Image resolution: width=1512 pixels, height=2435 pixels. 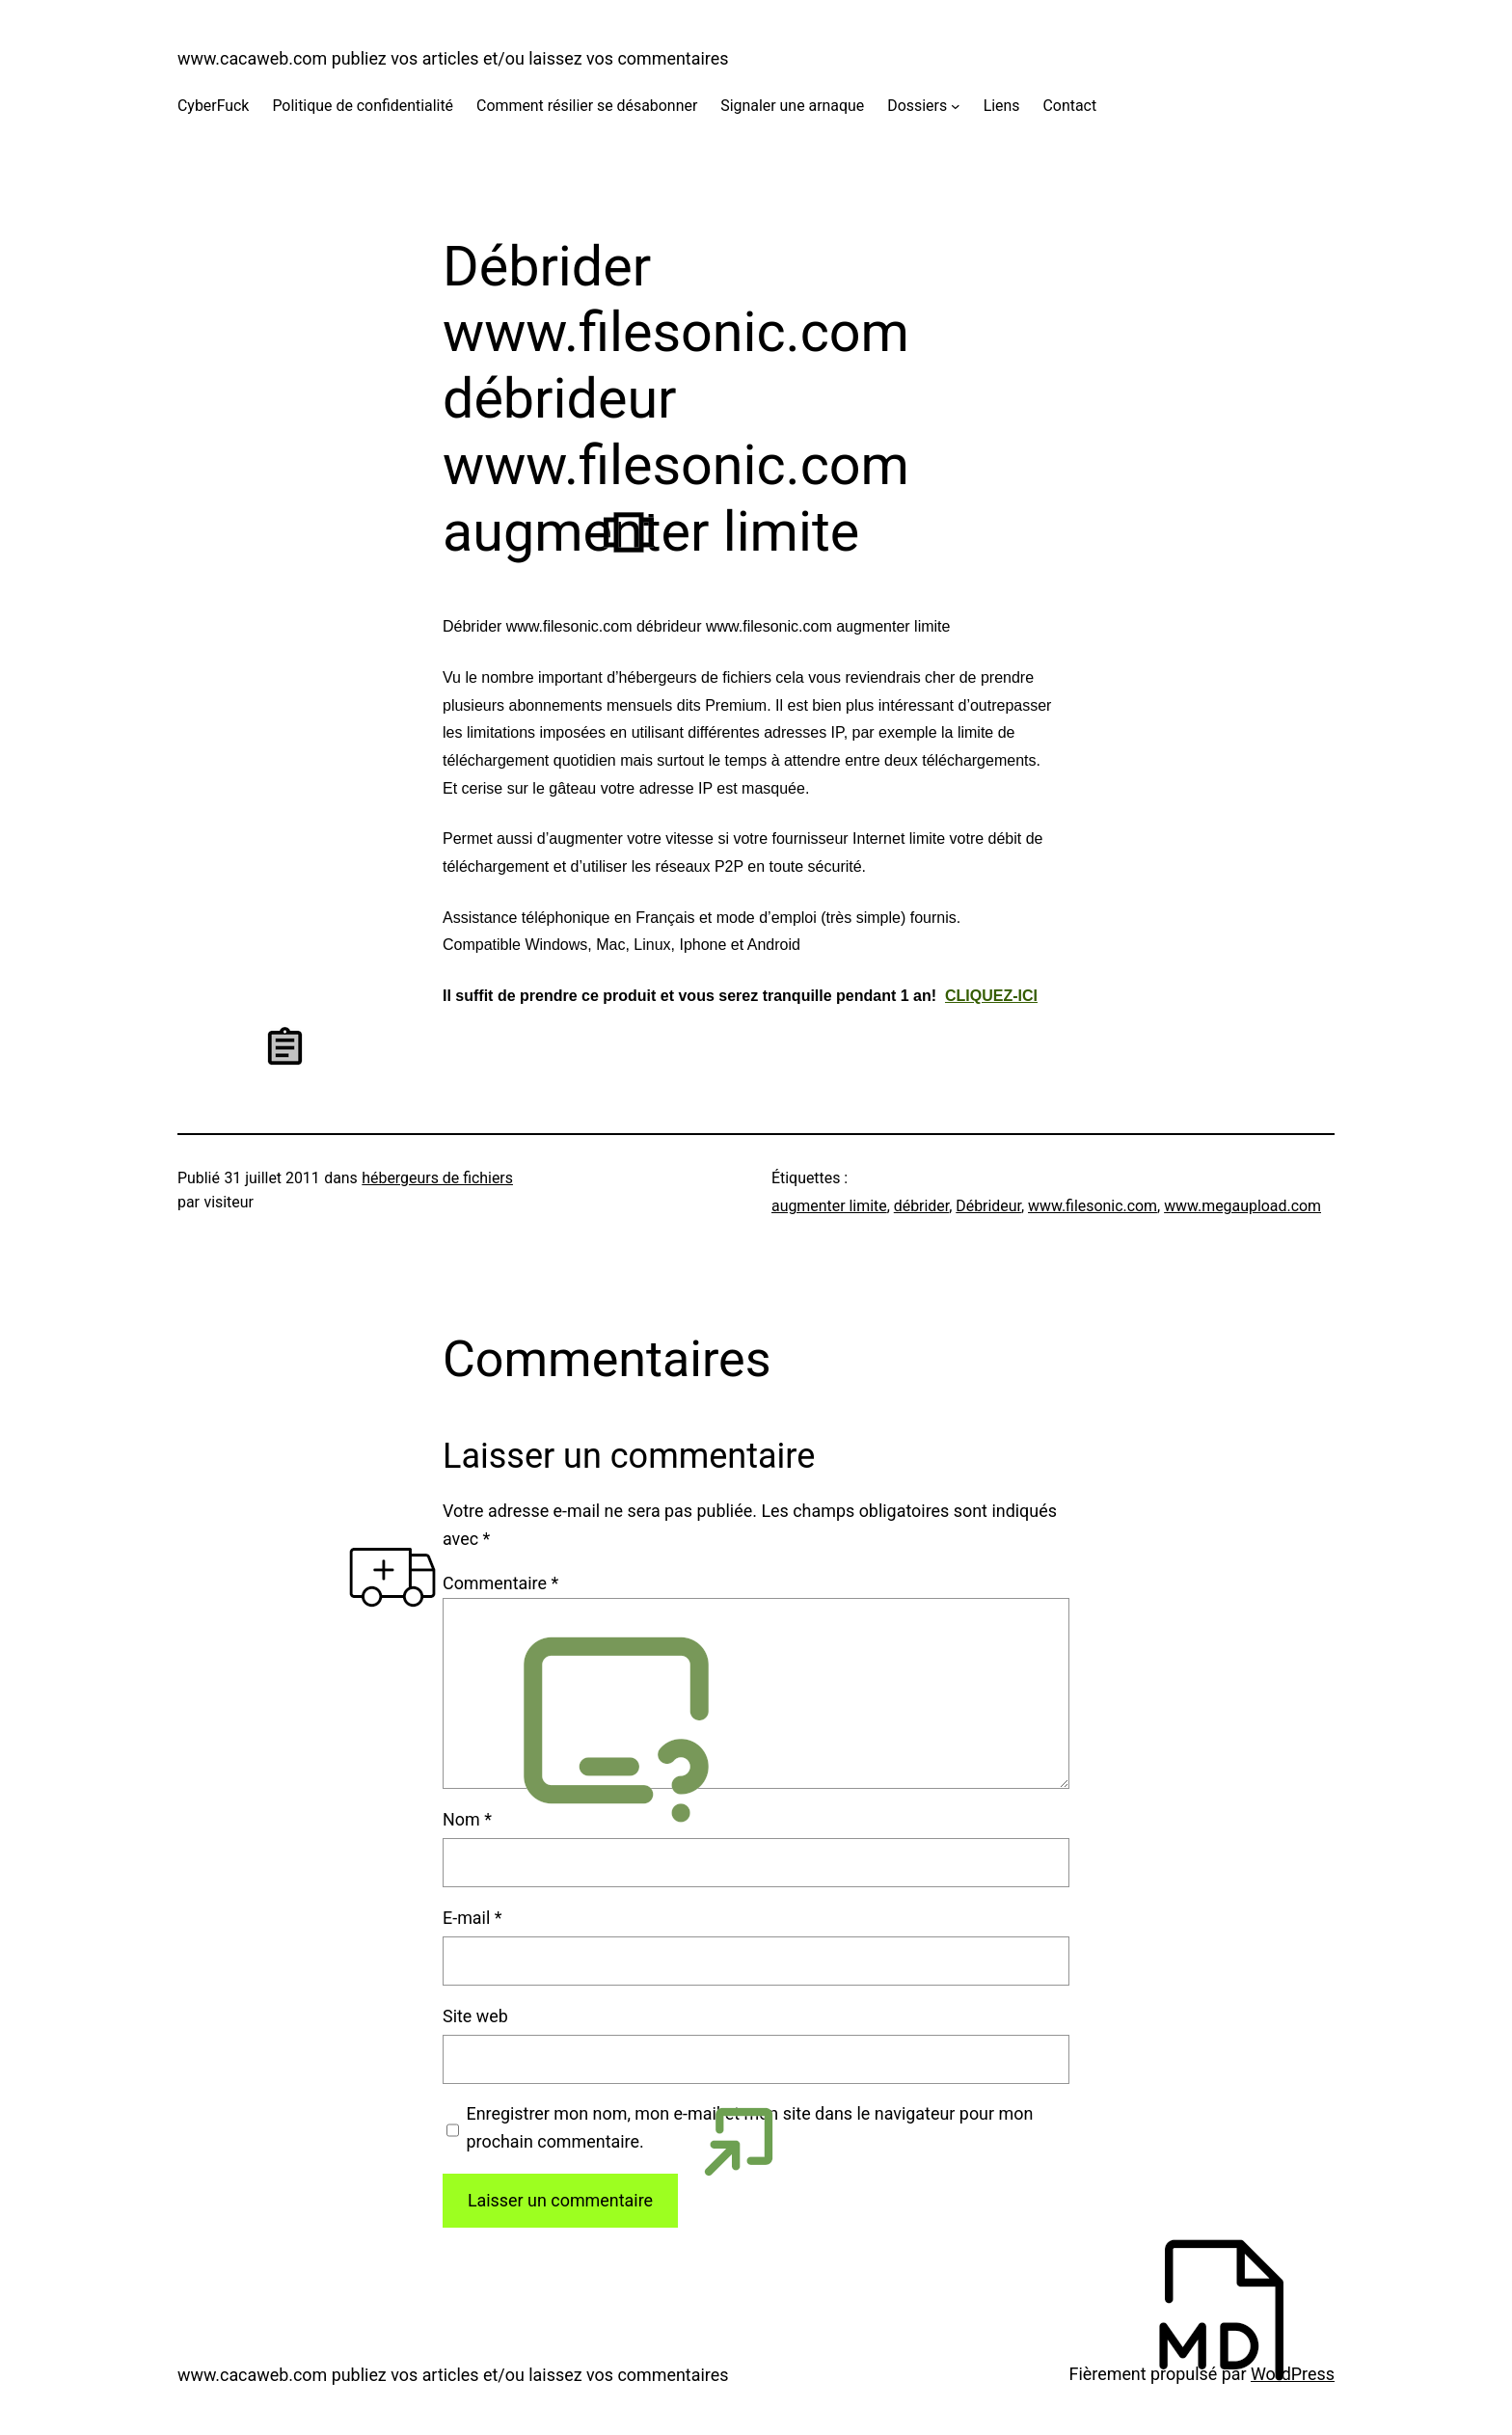 What do you see at coordinates (616, 1720) in the screenshot?
I see `tablet device help or support` at bounding box center [616, 1720].